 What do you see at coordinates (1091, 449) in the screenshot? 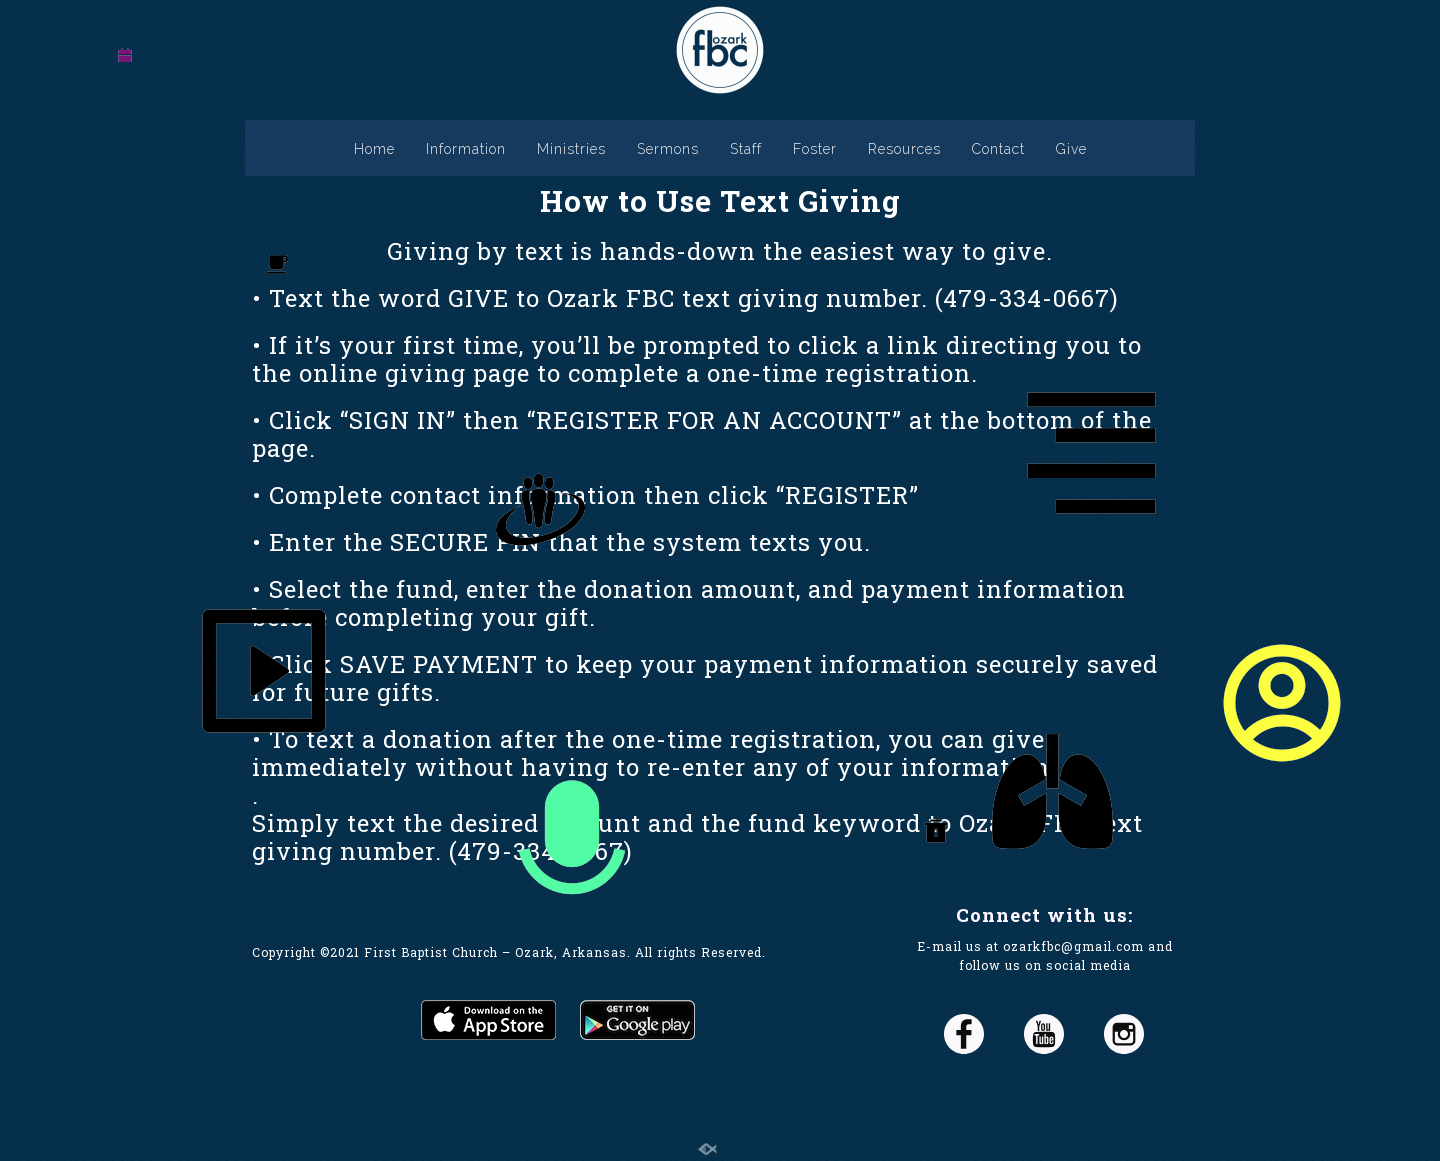
I see `align text to the right` at bounding box center [1091, 449].